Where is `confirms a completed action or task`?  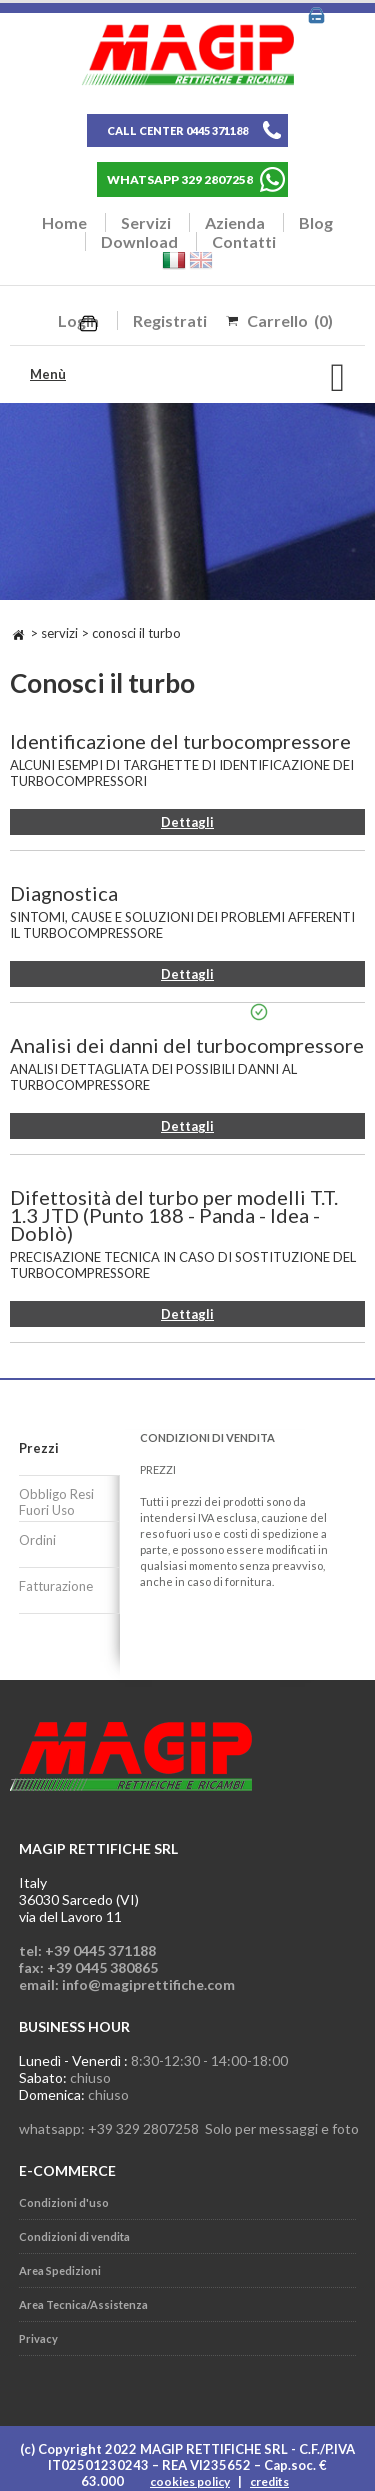 confirms a completed action or task is located at coordinates (259, 1012).